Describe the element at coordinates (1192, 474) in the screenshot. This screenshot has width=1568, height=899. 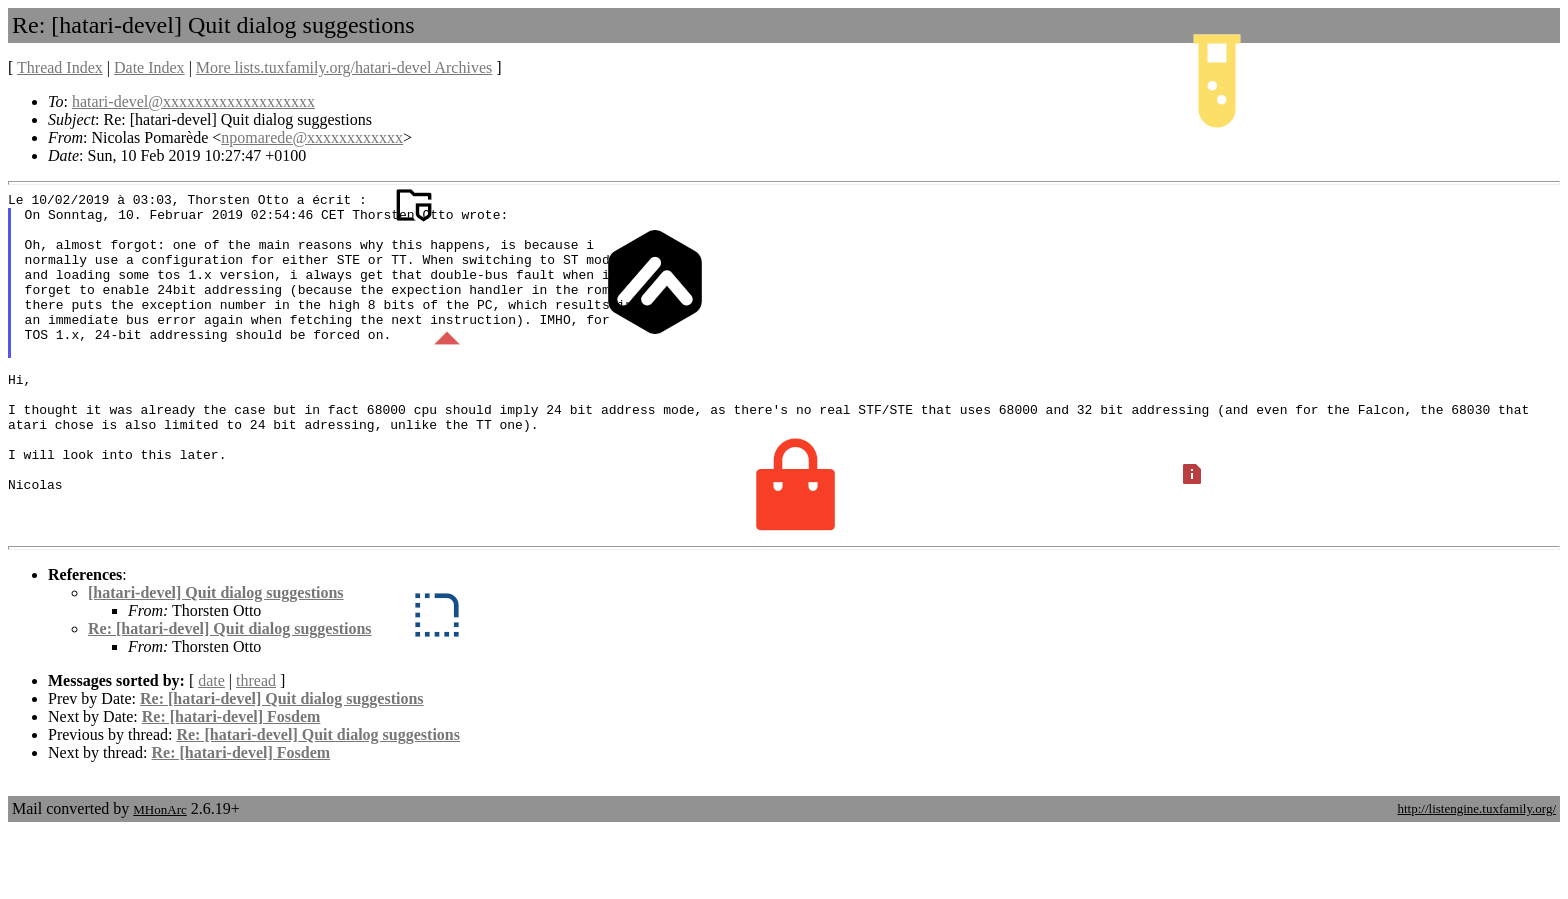
I see `view file details or properties` at that location.